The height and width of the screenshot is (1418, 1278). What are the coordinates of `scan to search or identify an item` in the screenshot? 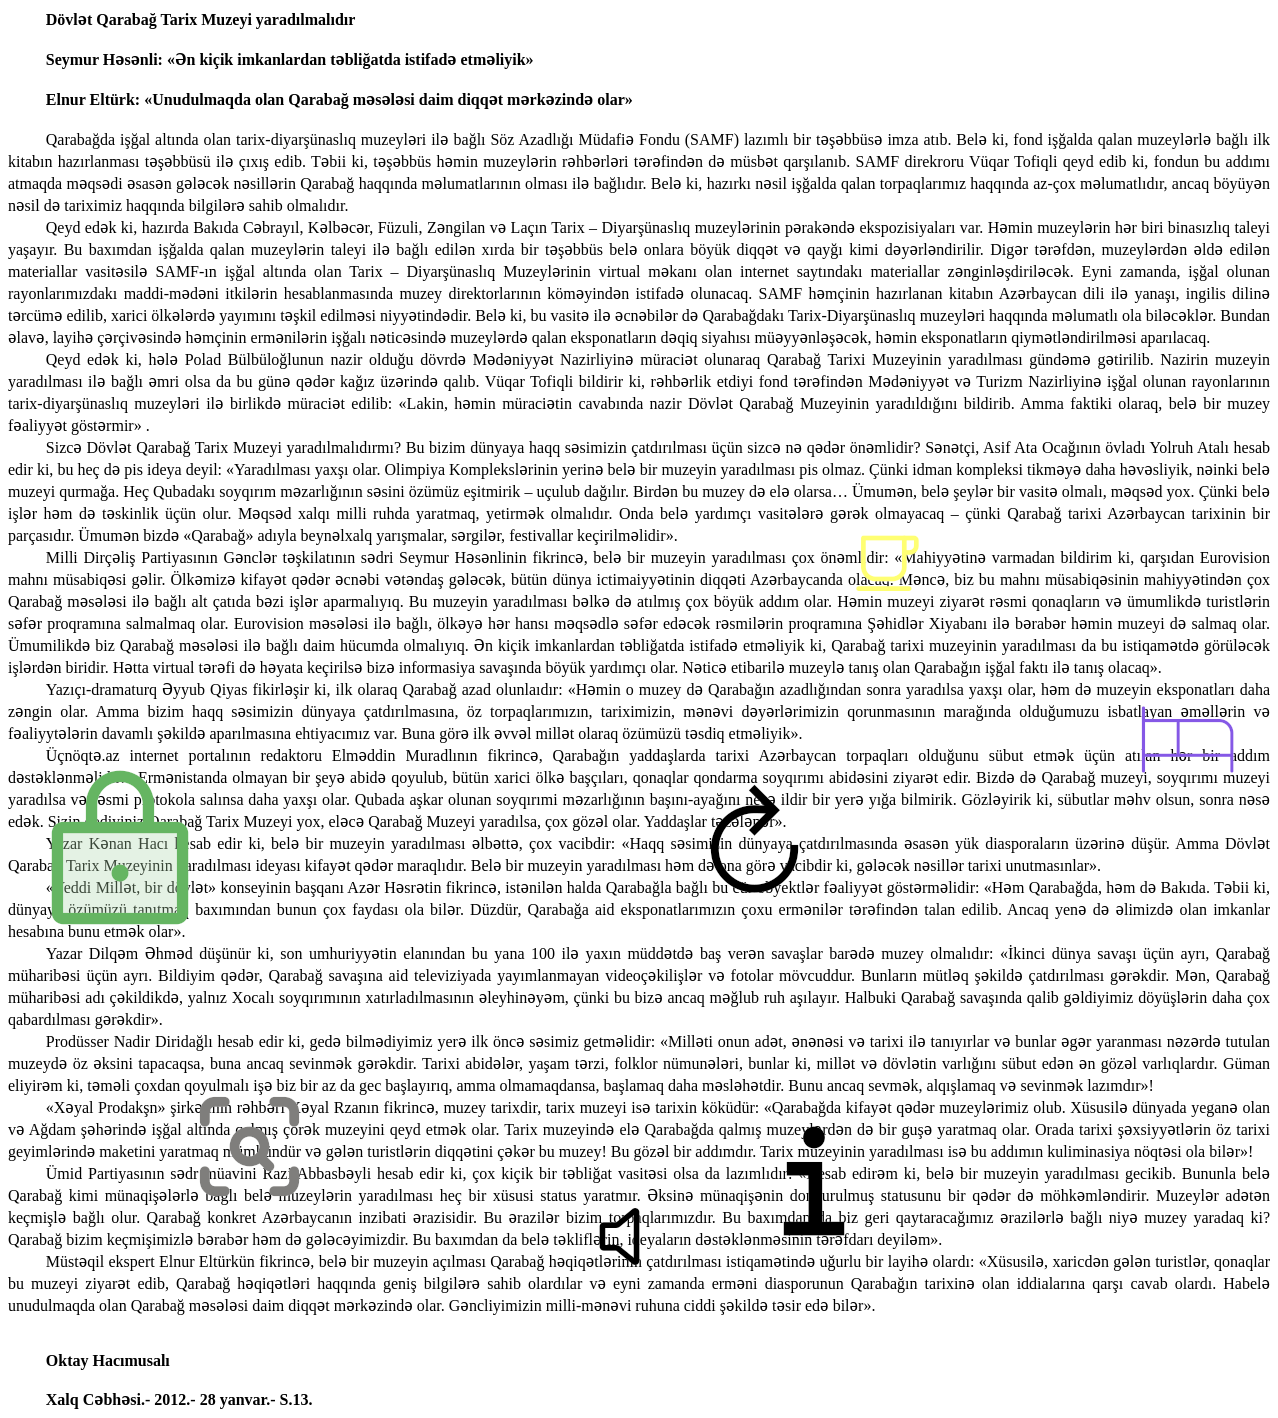 It's located at (249, 1146).